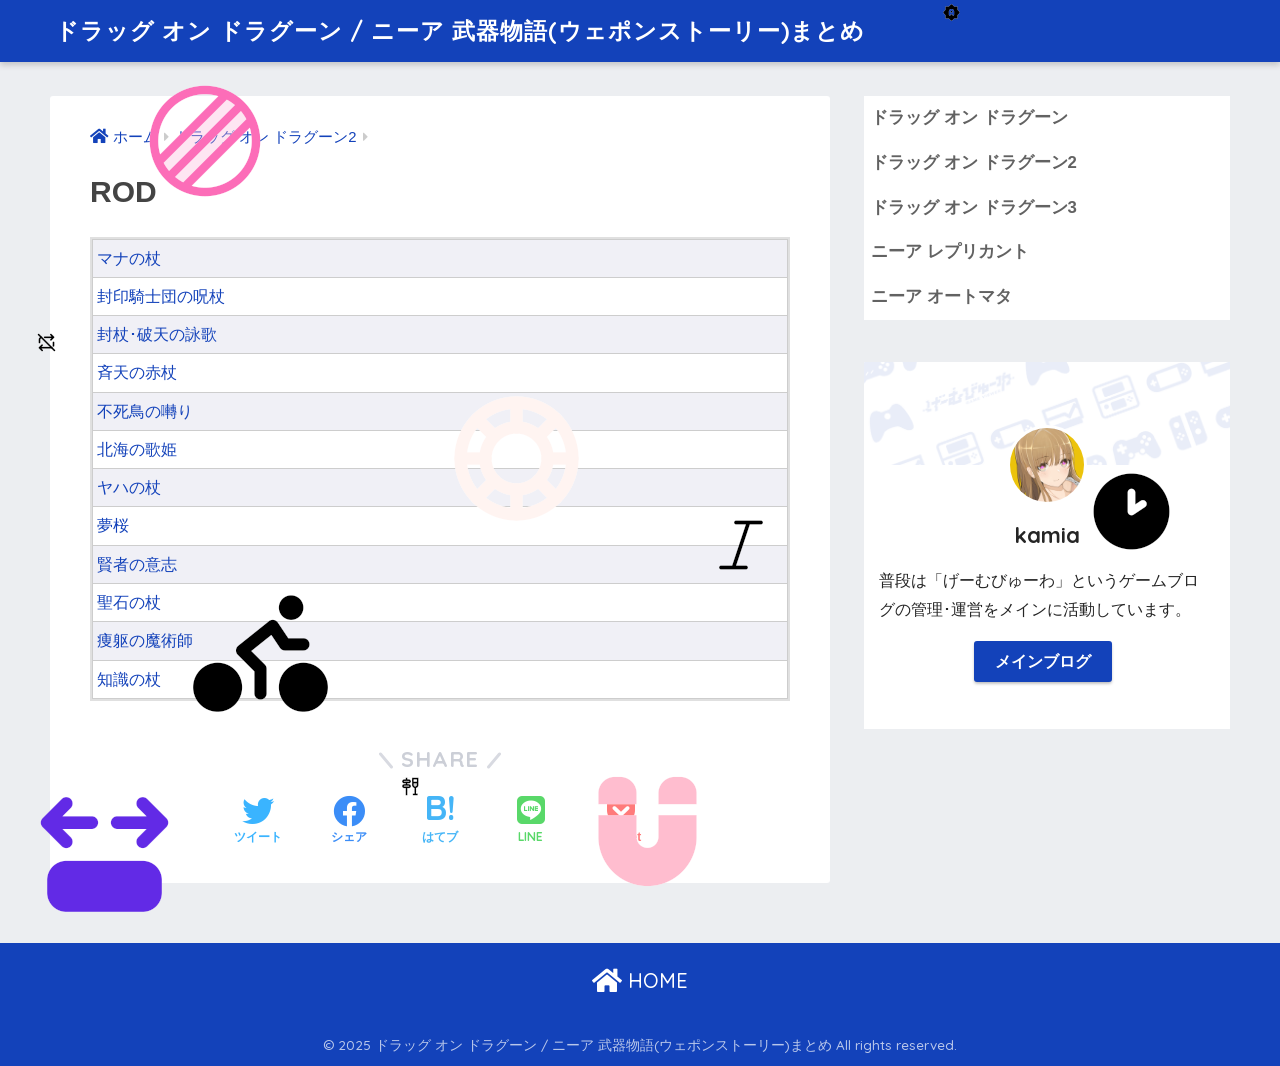 The image size is (1280, 1066). What do you see at coordinates (205, 141) in the screenshot?
I see `indicates a blocked or prohibited action` at bounding box center [205, 141].